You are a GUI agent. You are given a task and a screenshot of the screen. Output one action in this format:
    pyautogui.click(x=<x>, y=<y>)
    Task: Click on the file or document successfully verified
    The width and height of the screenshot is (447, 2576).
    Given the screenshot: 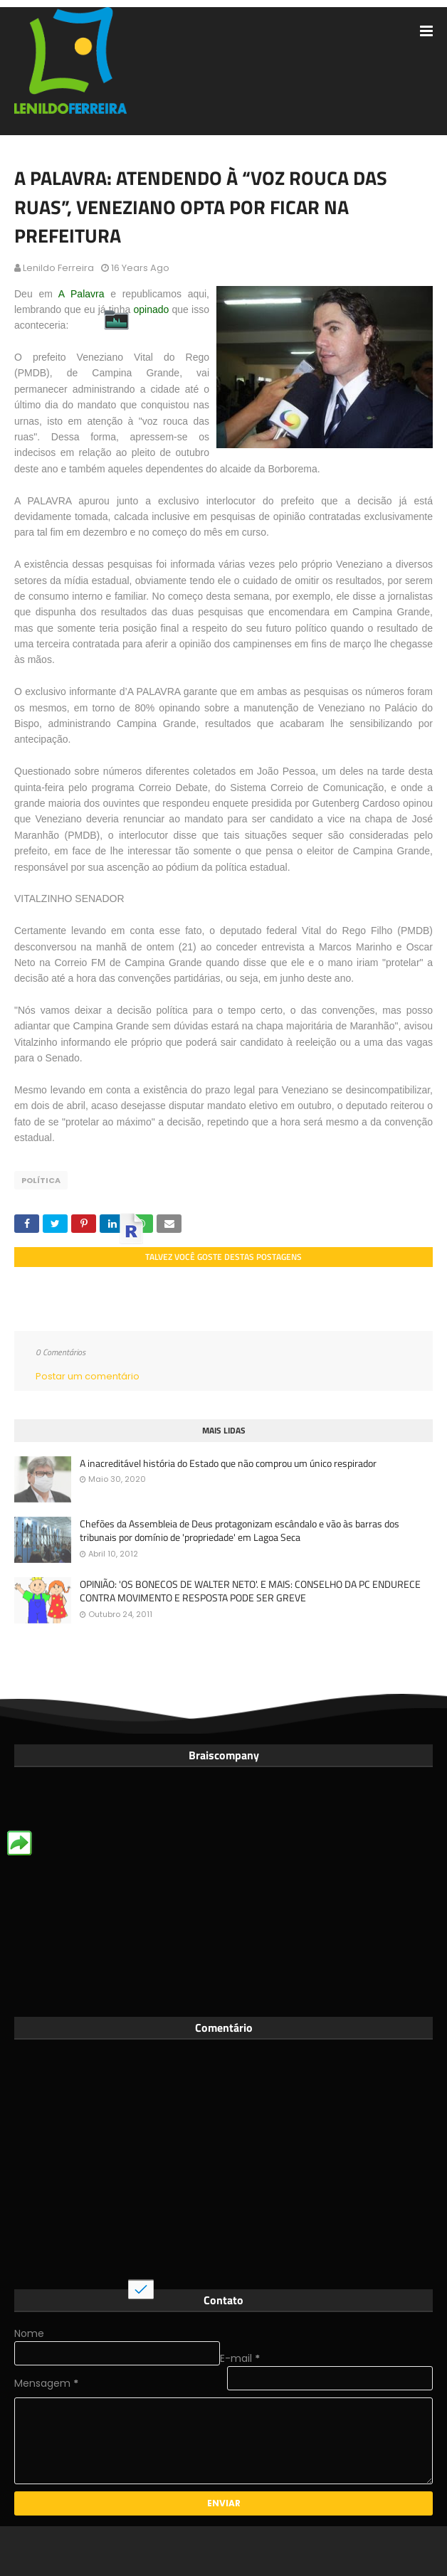 What is the action you would take?
    pyautogui.click(x=141, y=2289)
    